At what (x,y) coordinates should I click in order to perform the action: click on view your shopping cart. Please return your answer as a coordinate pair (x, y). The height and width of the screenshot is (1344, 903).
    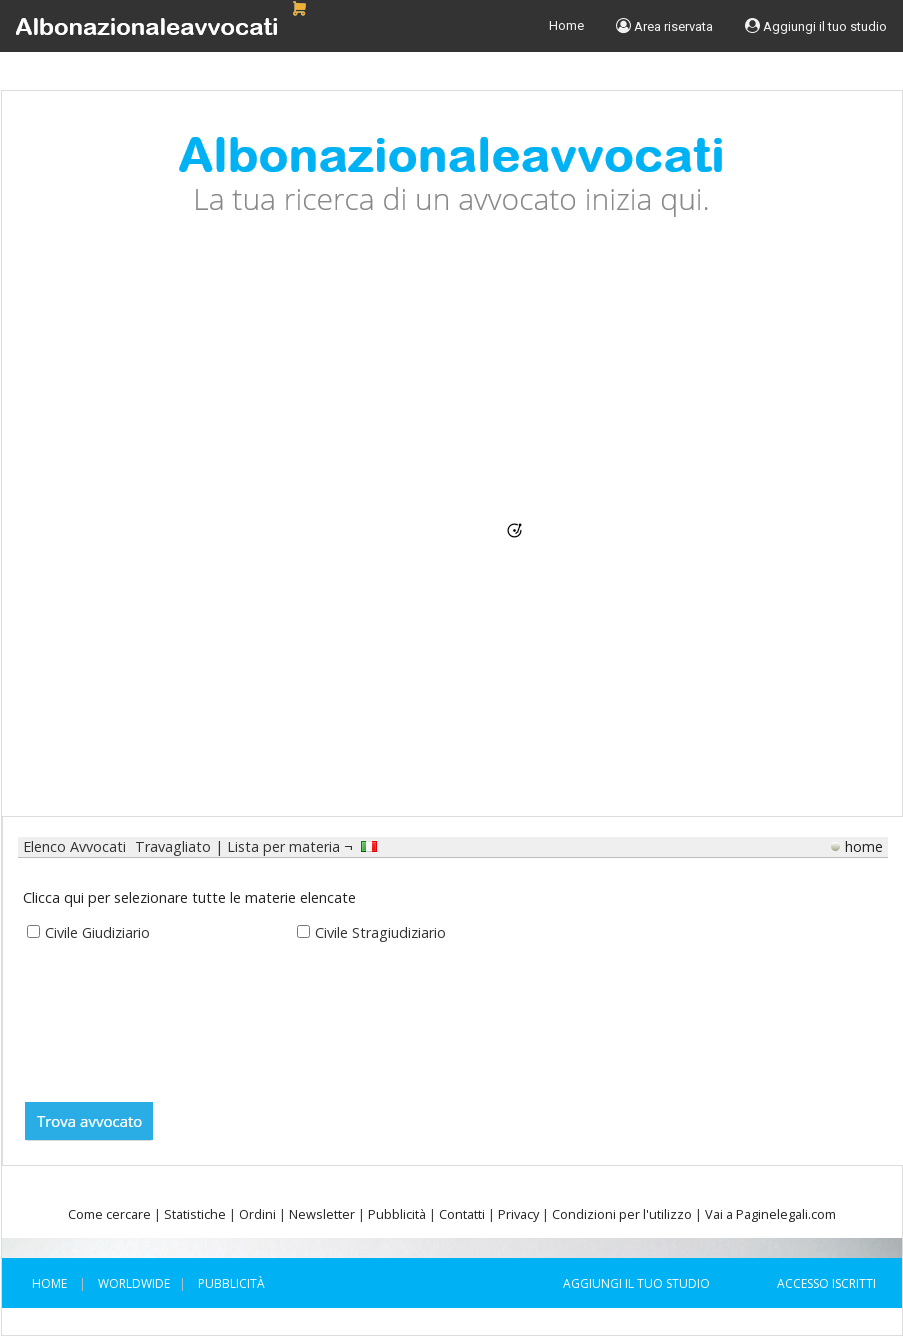
    Looking at the image, I should click on (299, 8).